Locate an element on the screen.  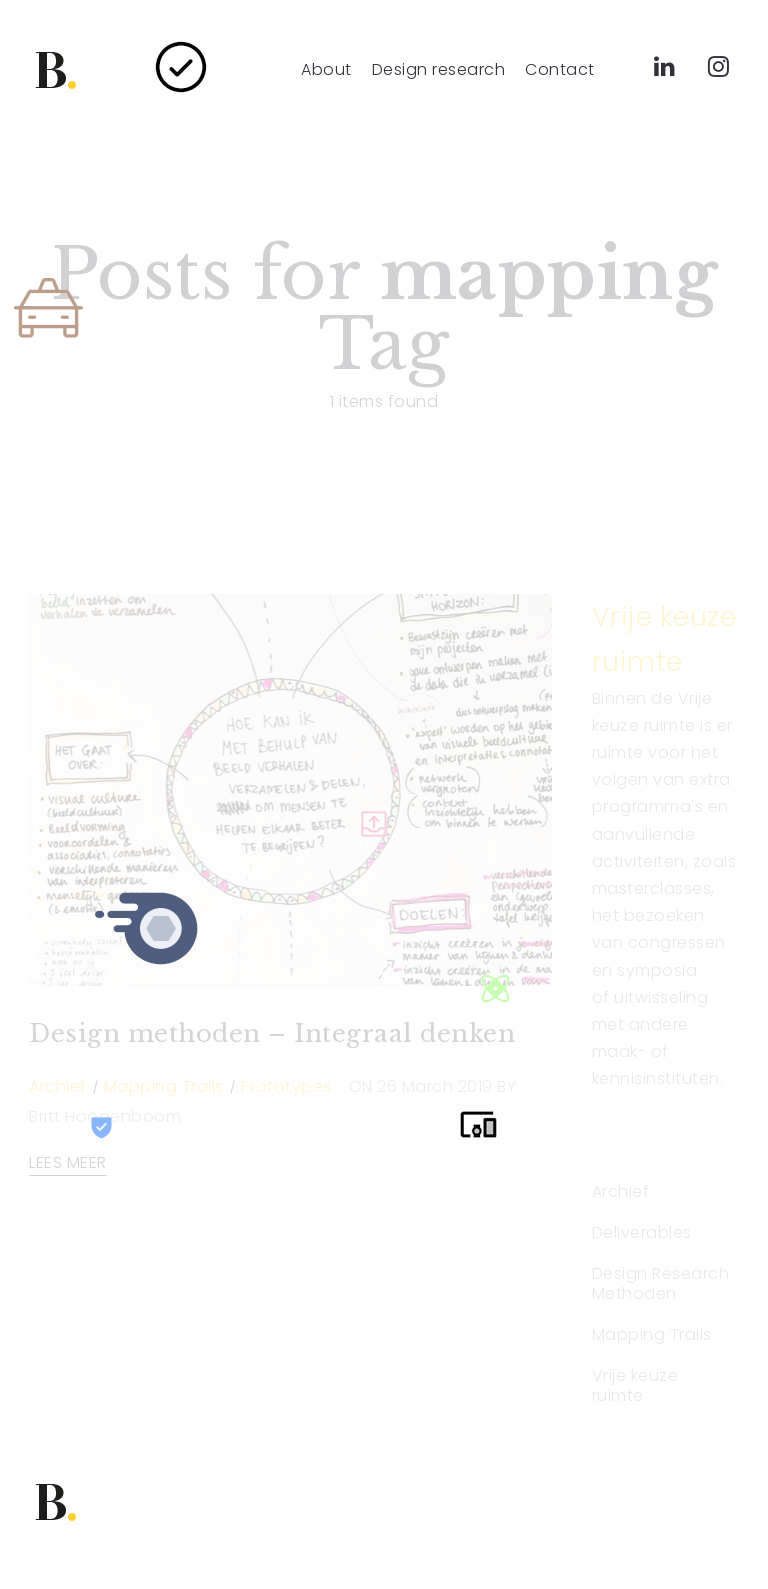
access discord nitro subscription features is located at coordinates (146, 928).